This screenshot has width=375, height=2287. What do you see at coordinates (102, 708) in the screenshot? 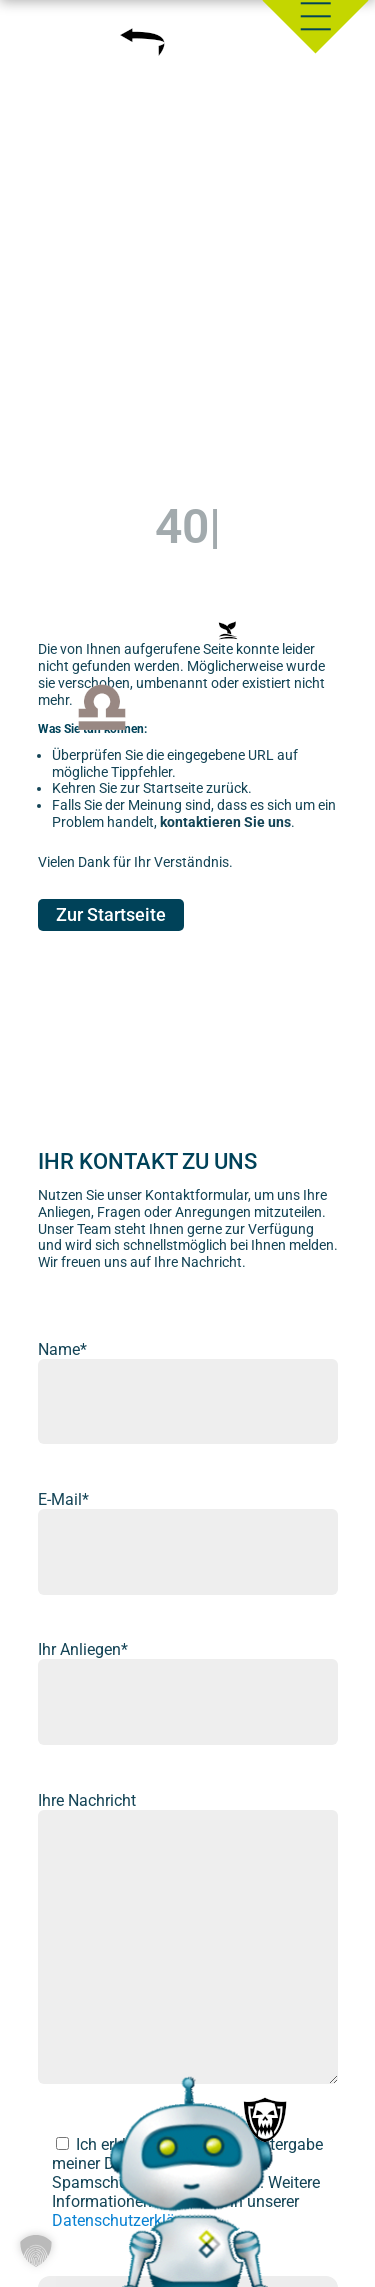
I see `libra zodiac sign indicator` at bounding box center [102, 708].